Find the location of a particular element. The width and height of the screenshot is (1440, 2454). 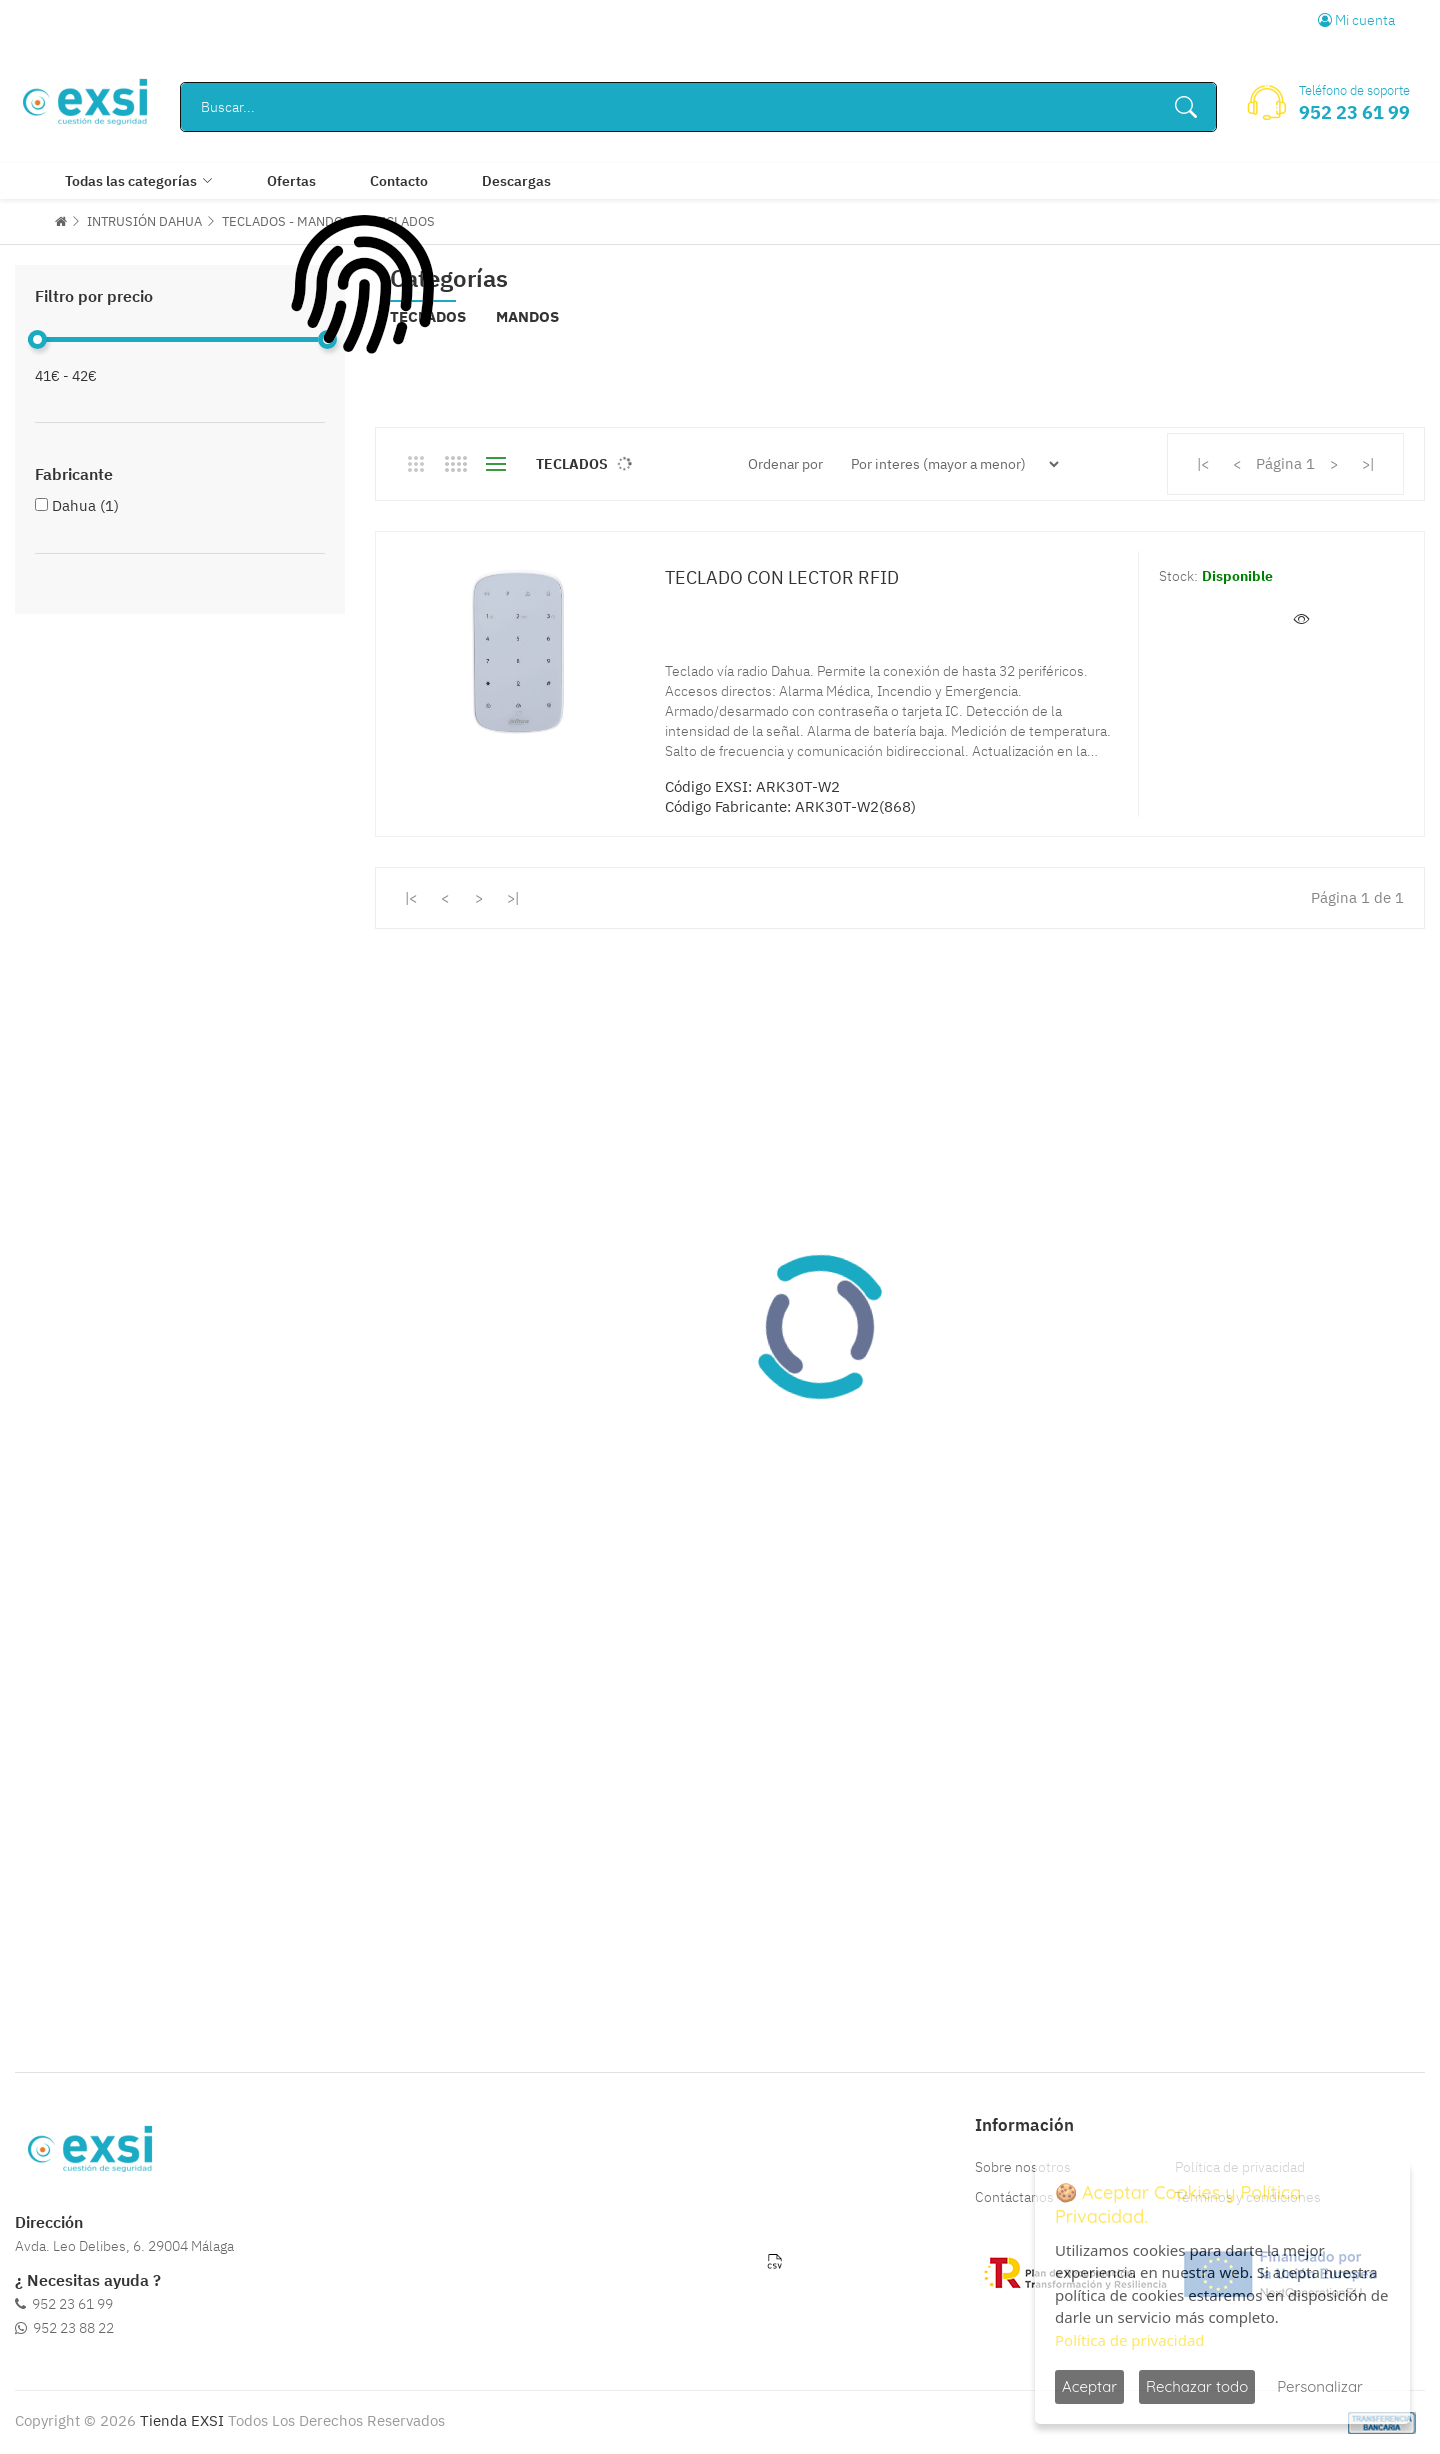

authenticate with biometric fingerprint is located at coordinates (364, 284).